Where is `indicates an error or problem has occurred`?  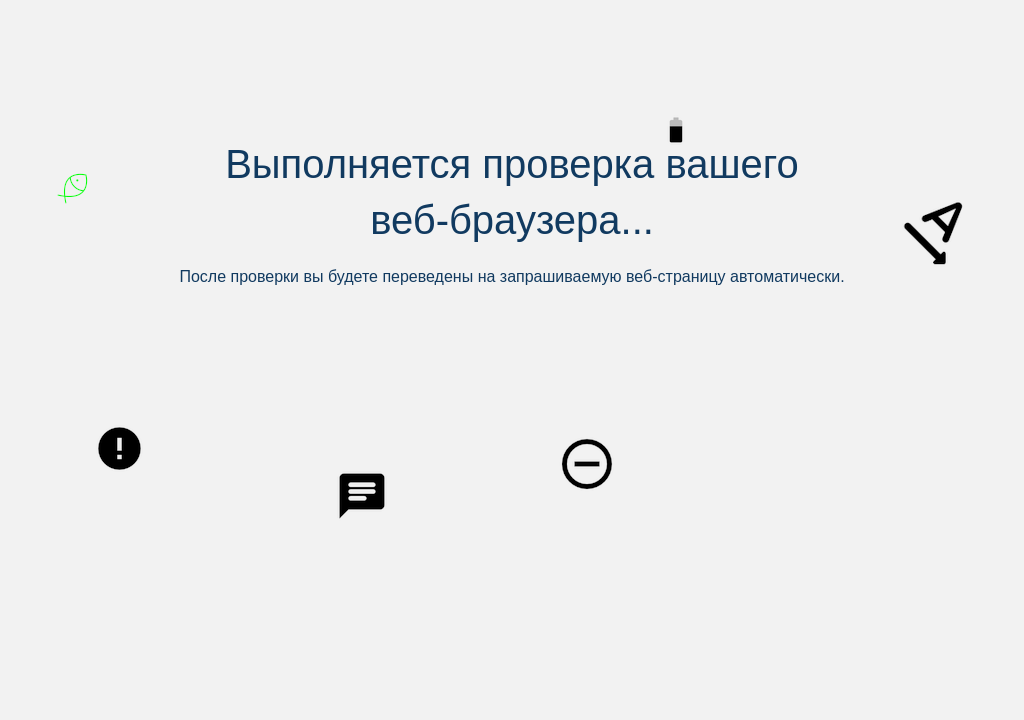
indicates an error or problem has occurred is located at coordinates (119, 448).